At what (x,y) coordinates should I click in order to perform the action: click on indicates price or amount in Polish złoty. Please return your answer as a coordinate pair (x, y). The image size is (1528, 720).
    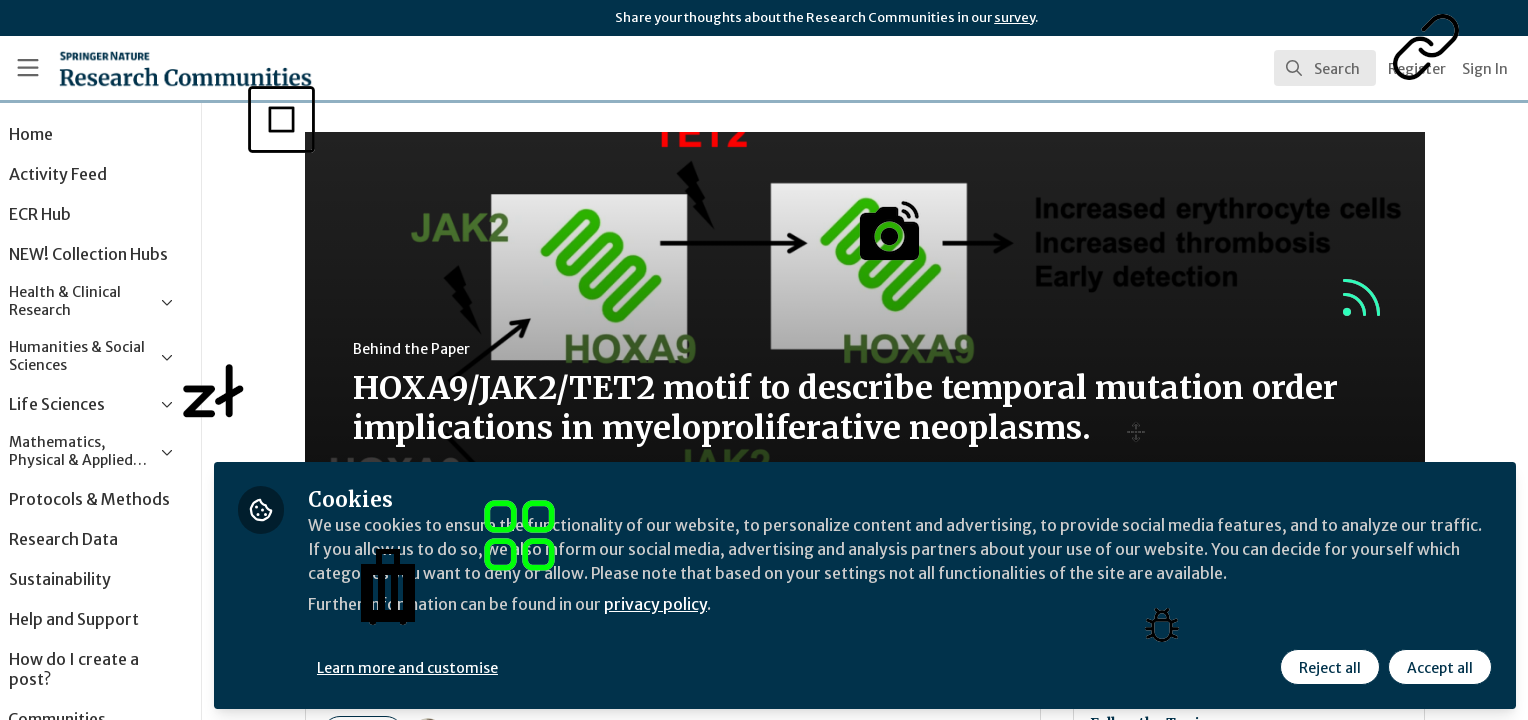
    Looking at the image, I should click on (211, 392).